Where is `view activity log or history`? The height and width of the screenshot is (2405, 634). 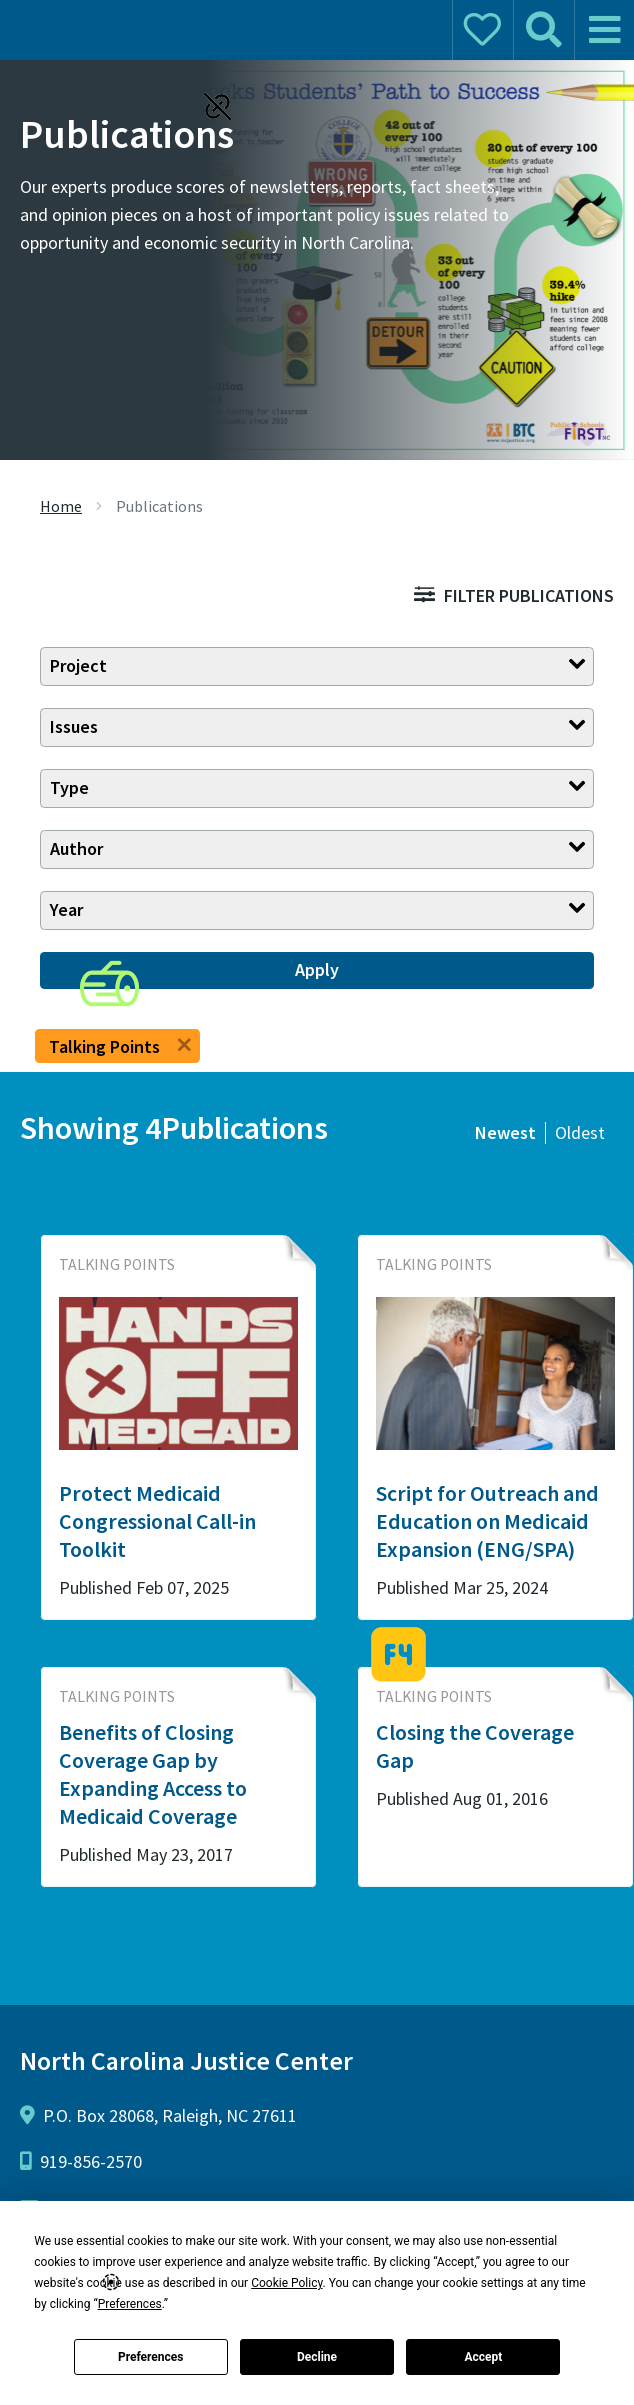 view activity log or history is located at coordinates (109, 986).